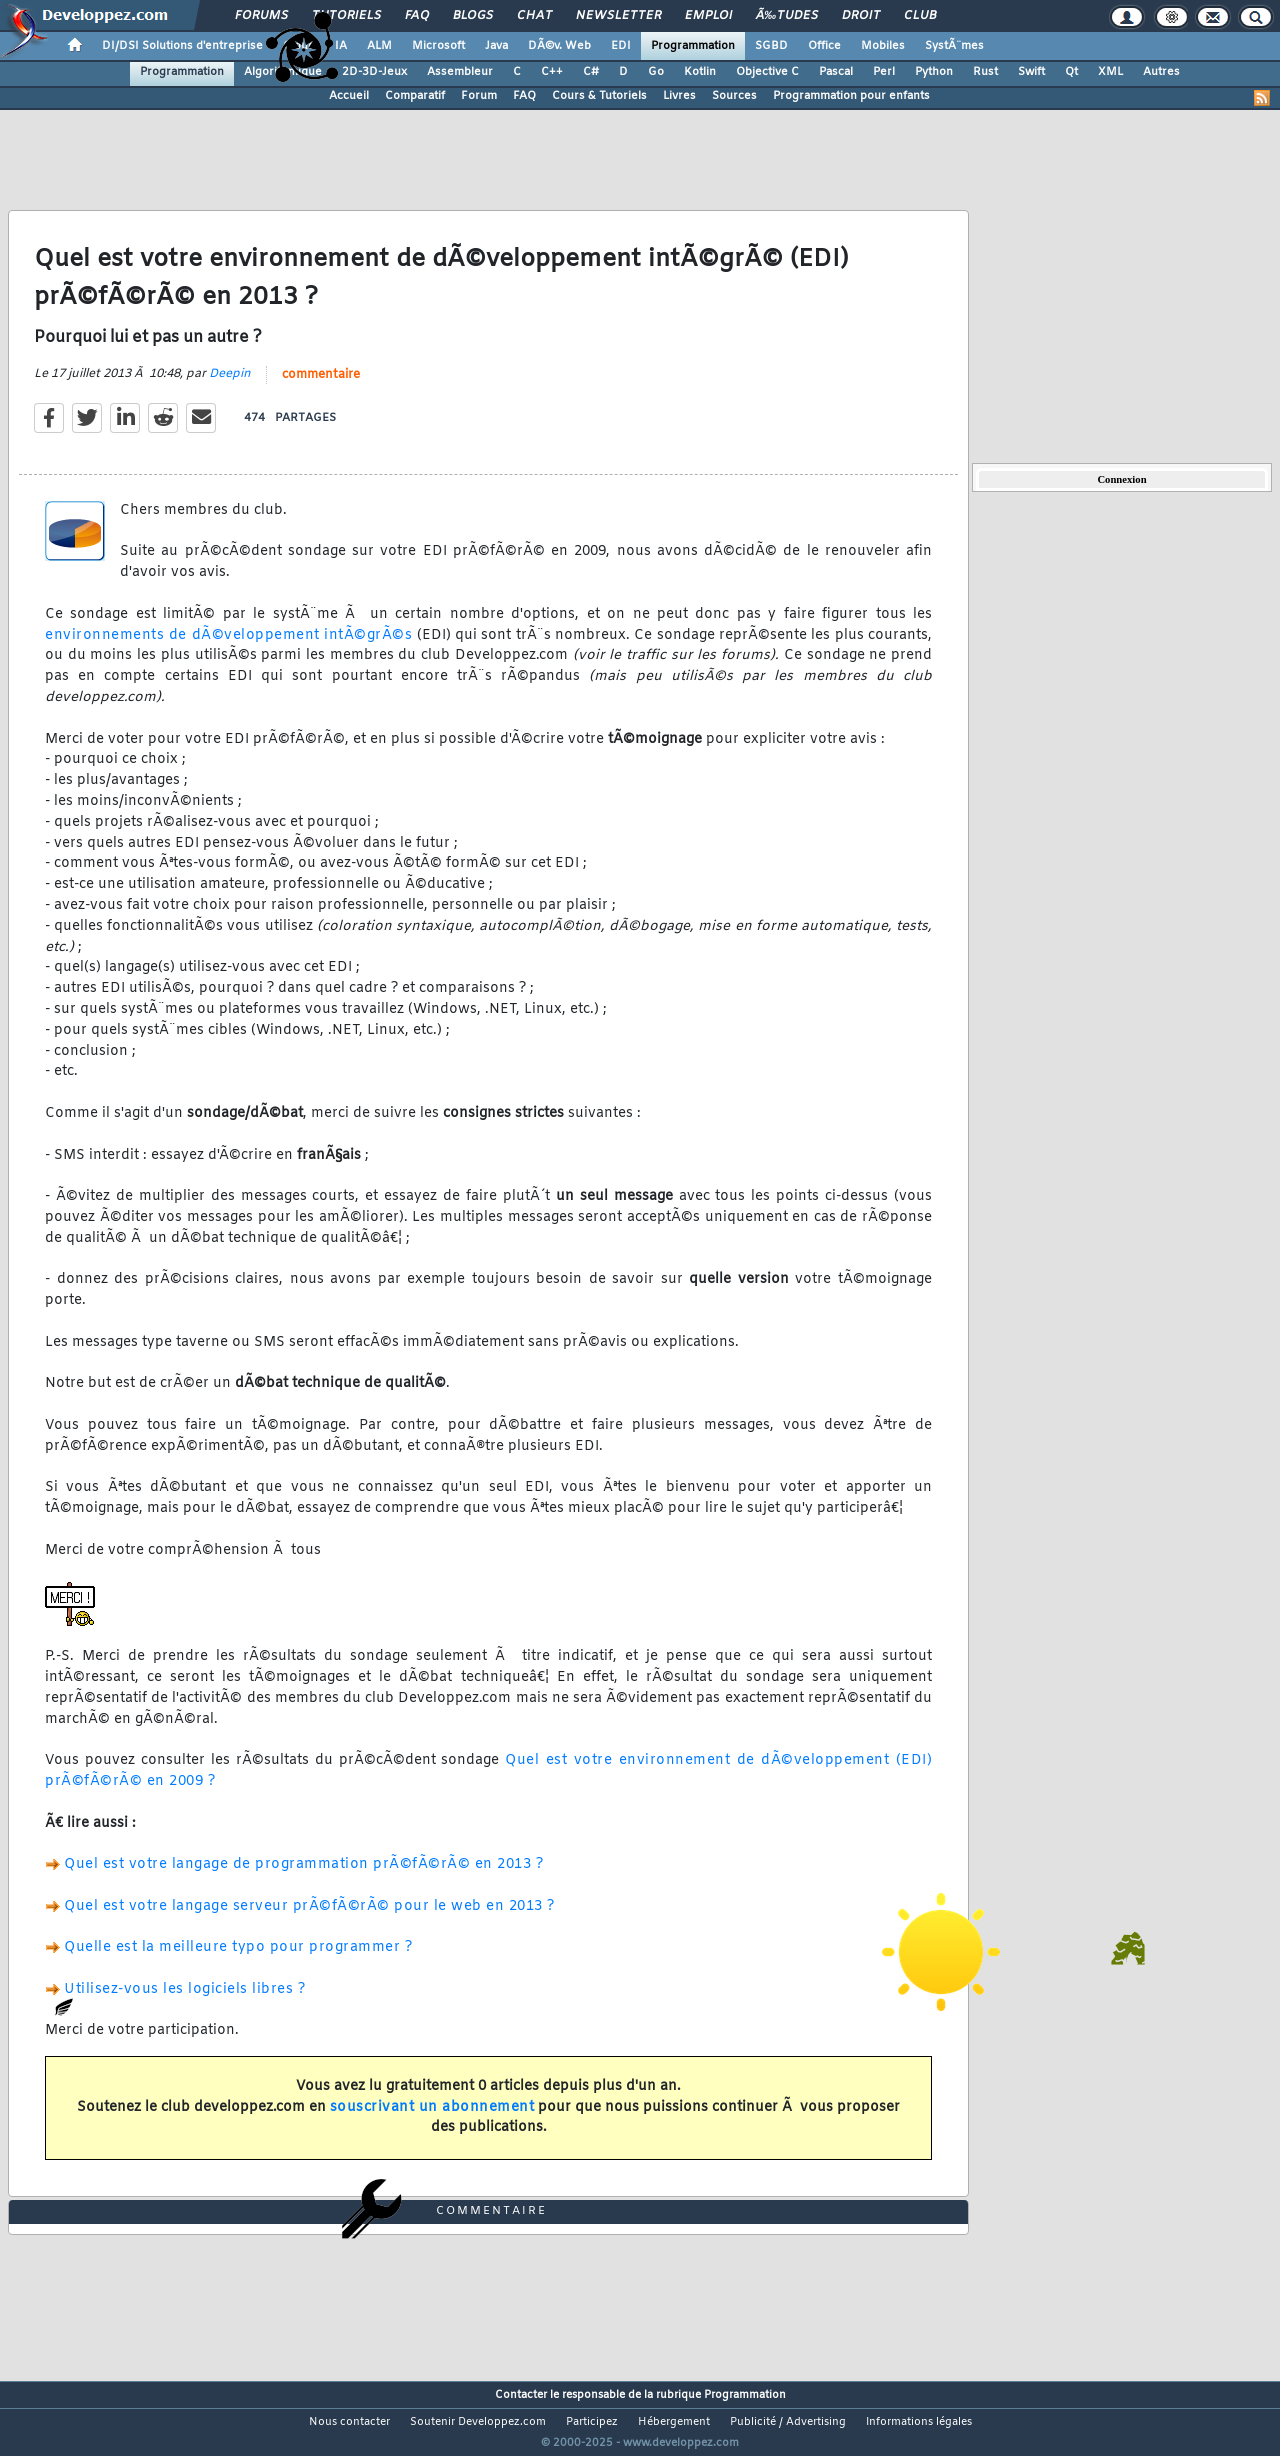 Image resolution: width=1280 pixels, height=2456 pixels. Describe the element at coordinates (941, 1952) in the screenshot. I see `indicates clear or sunny weather conditions` at that location.